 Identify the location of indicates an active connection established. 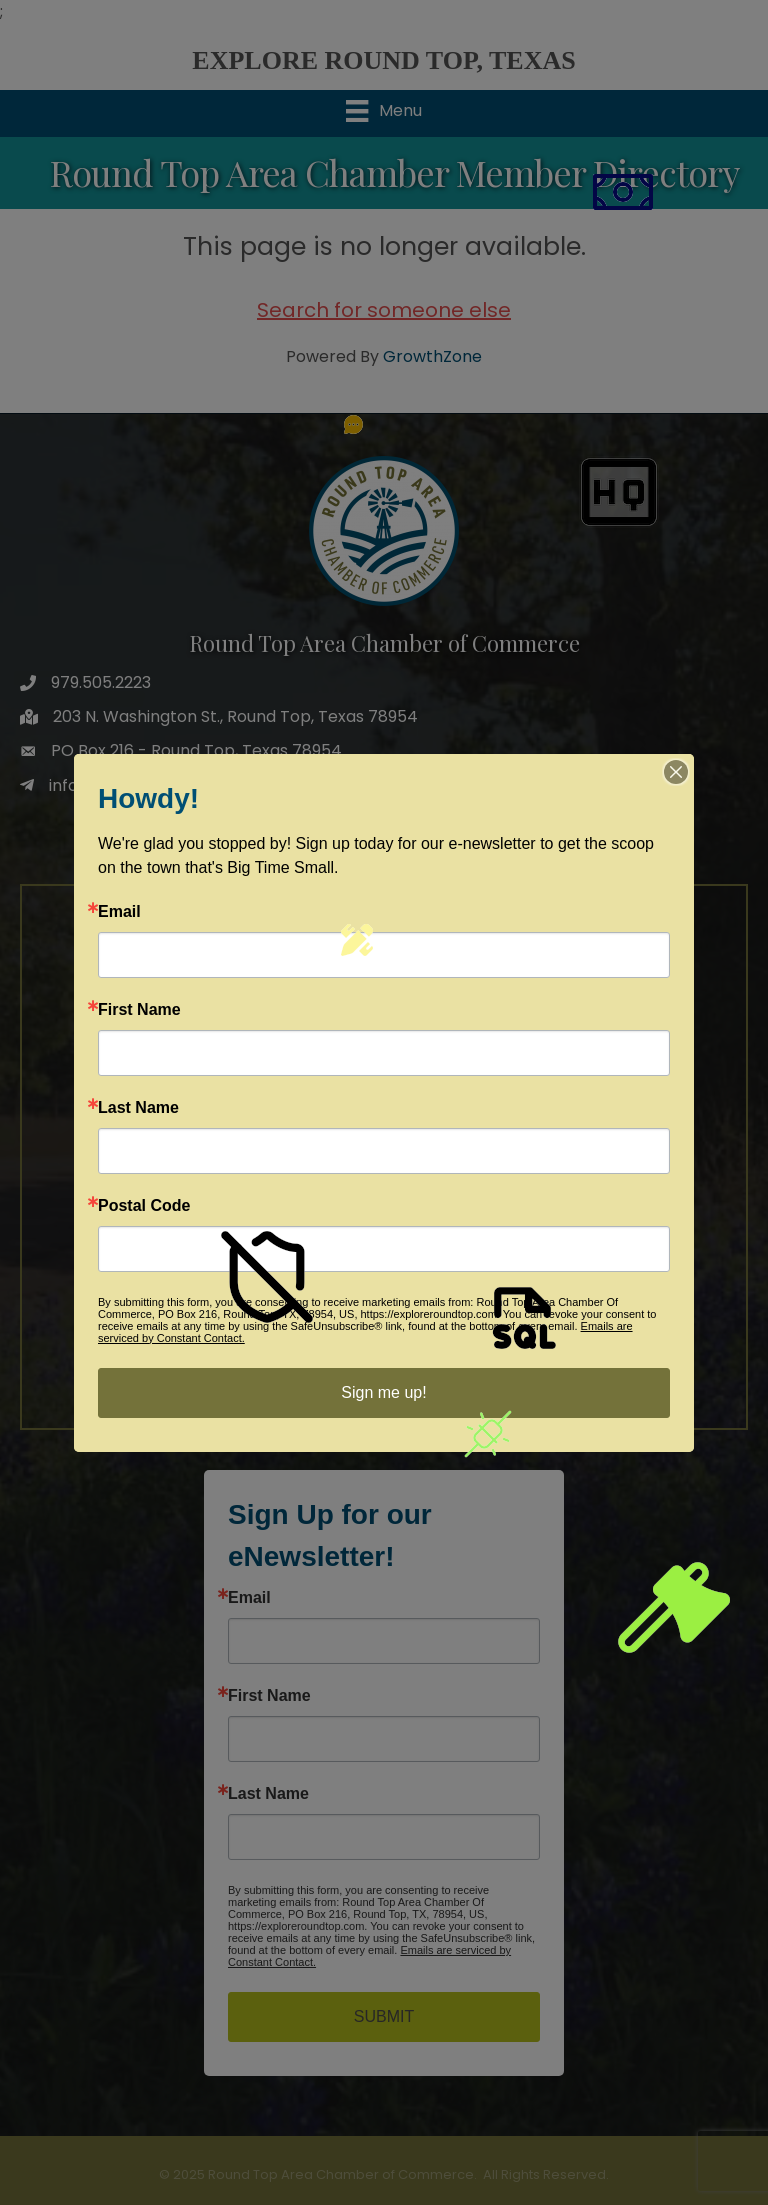
(488, 1434).